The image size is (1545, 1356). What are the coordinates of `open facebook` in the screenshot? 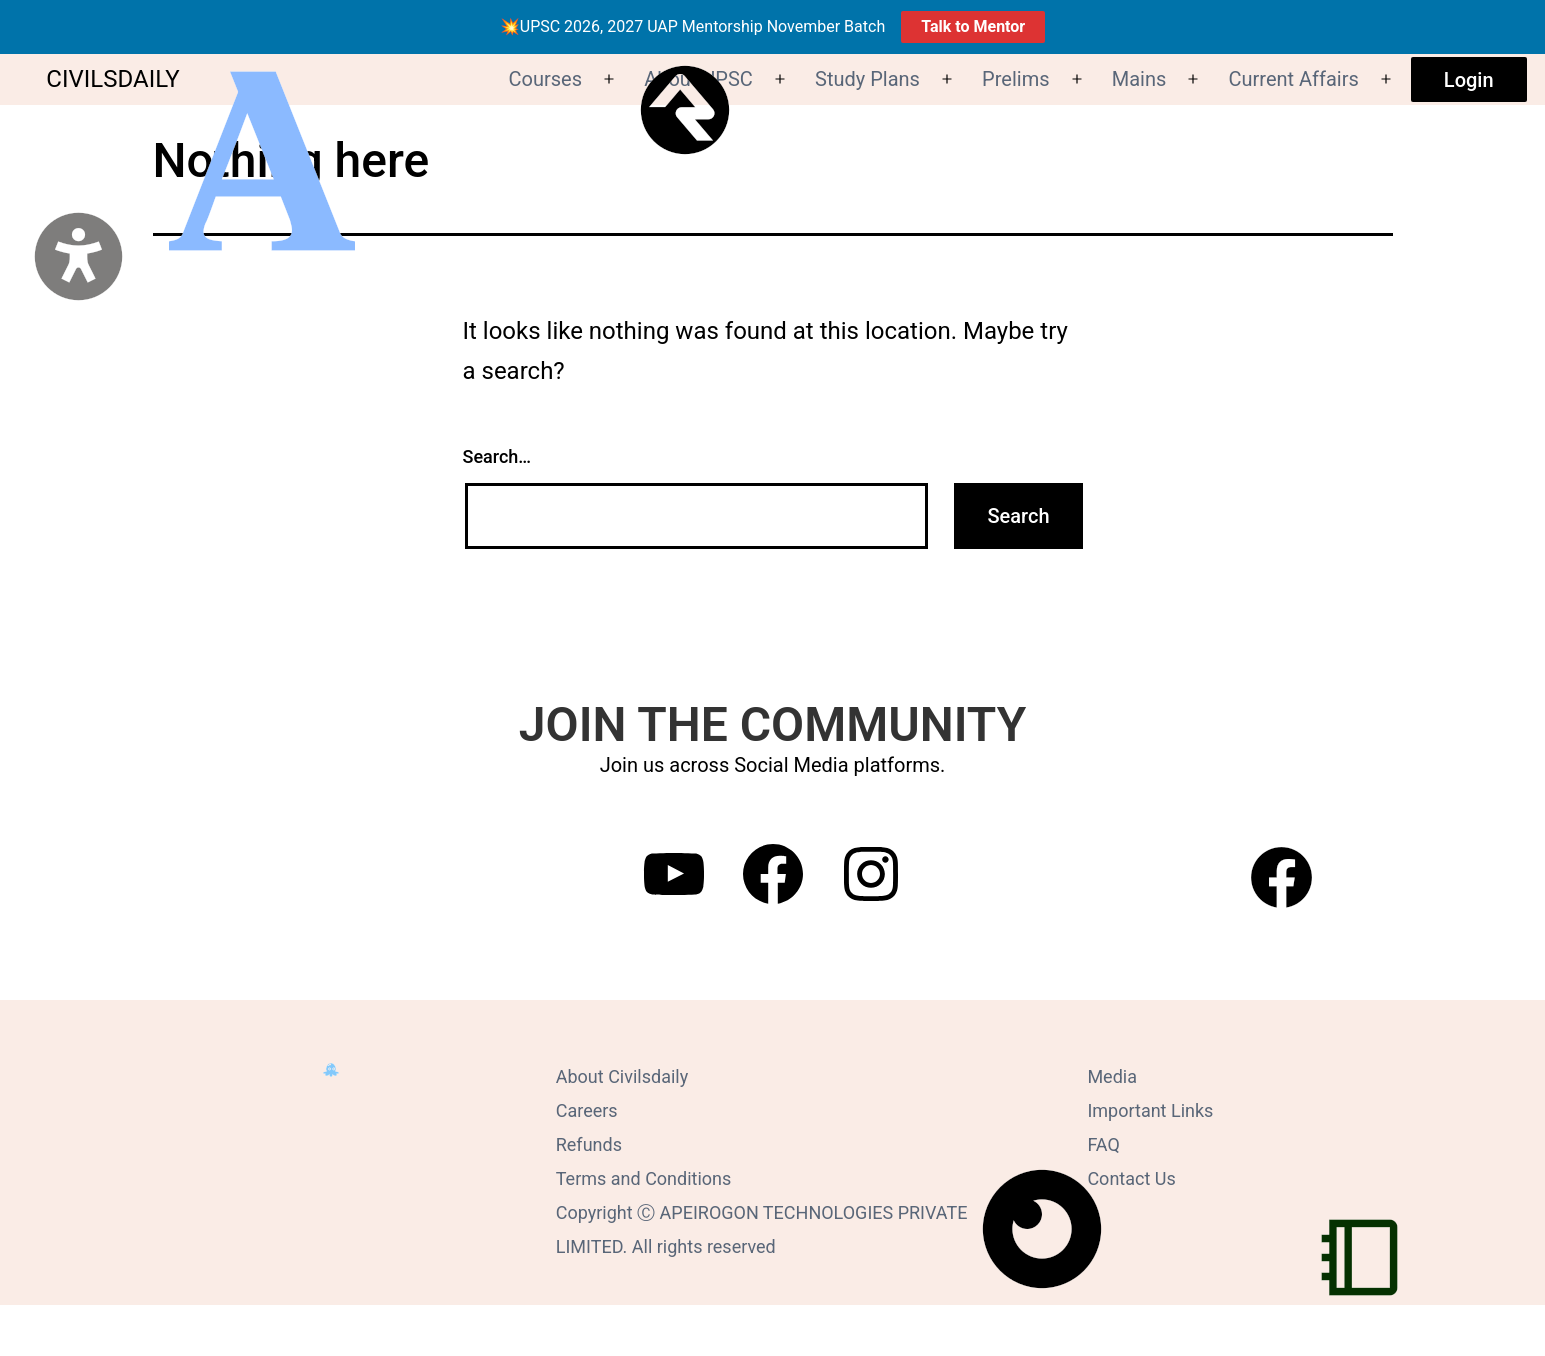 It's located at (1281, 877).